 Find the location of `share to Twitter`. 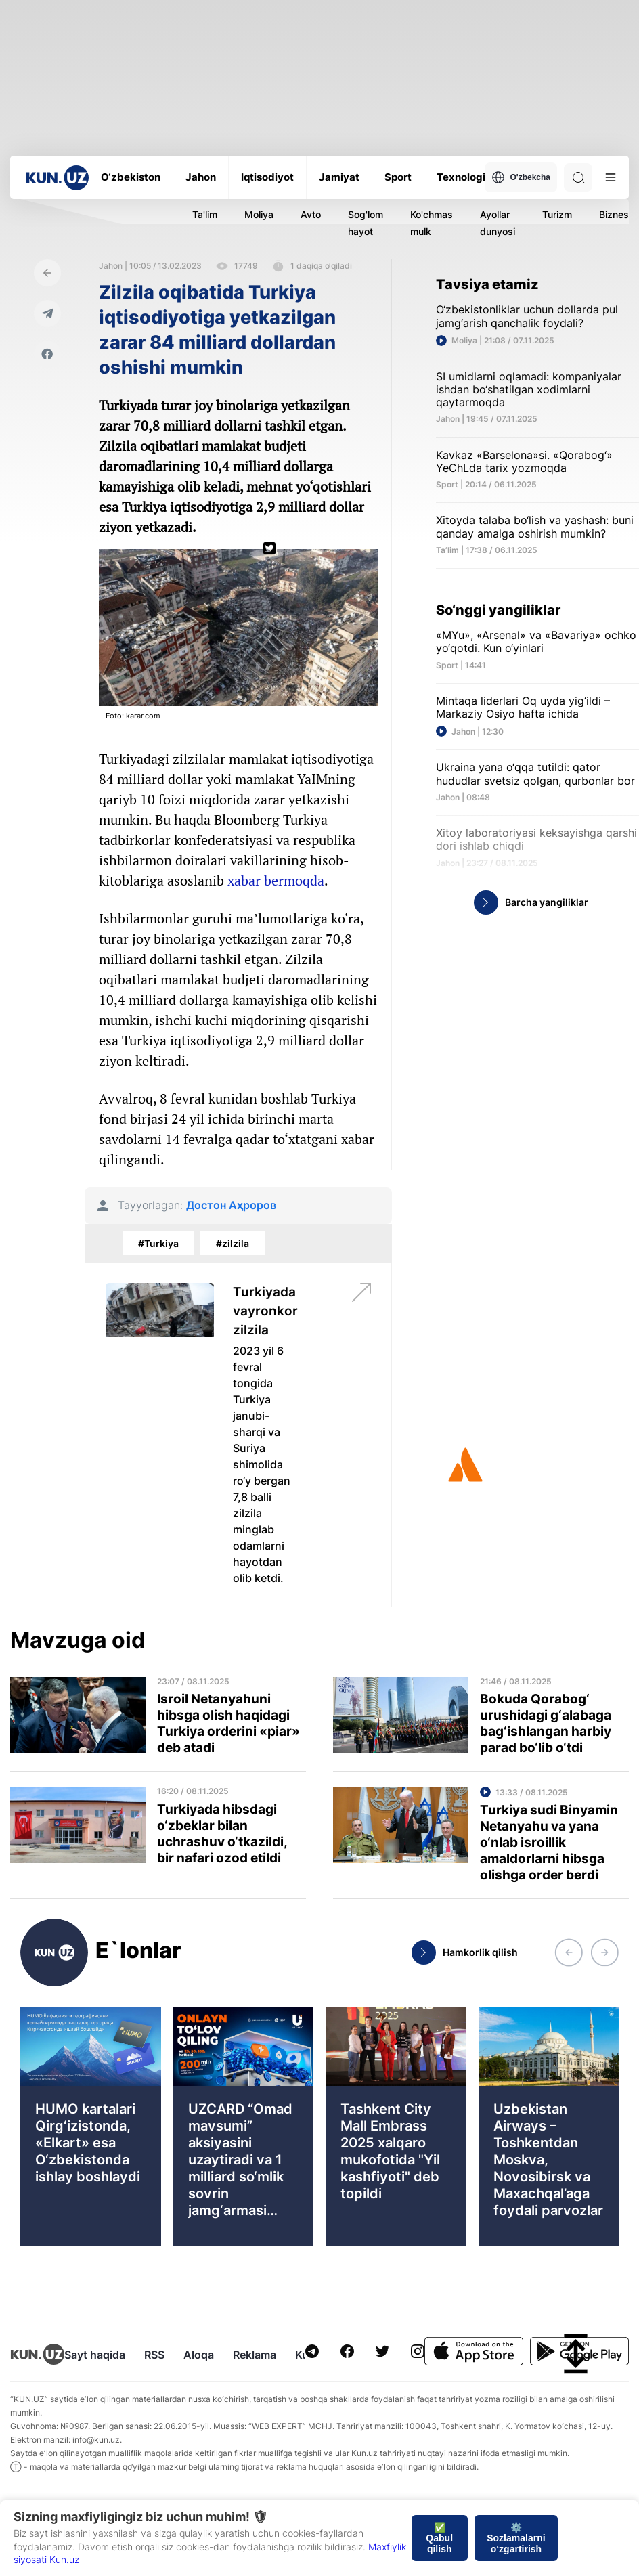

share to Twitter is located at coordinates (269, 548).